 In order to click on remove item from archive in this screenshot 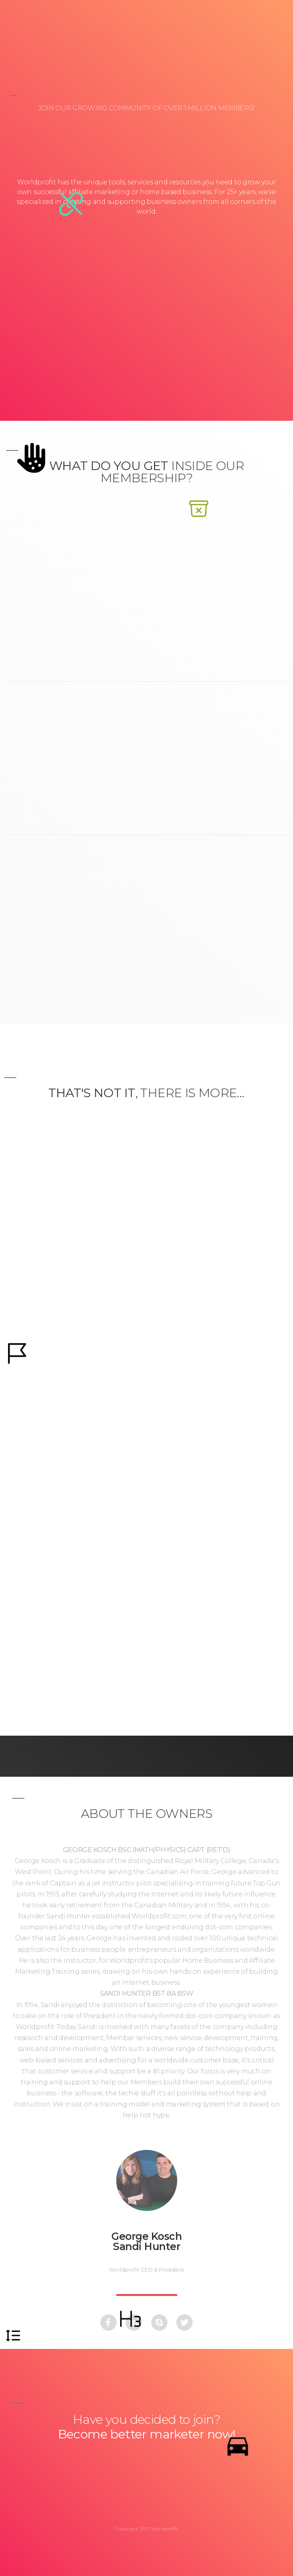, I will do `click(199, 509)`.